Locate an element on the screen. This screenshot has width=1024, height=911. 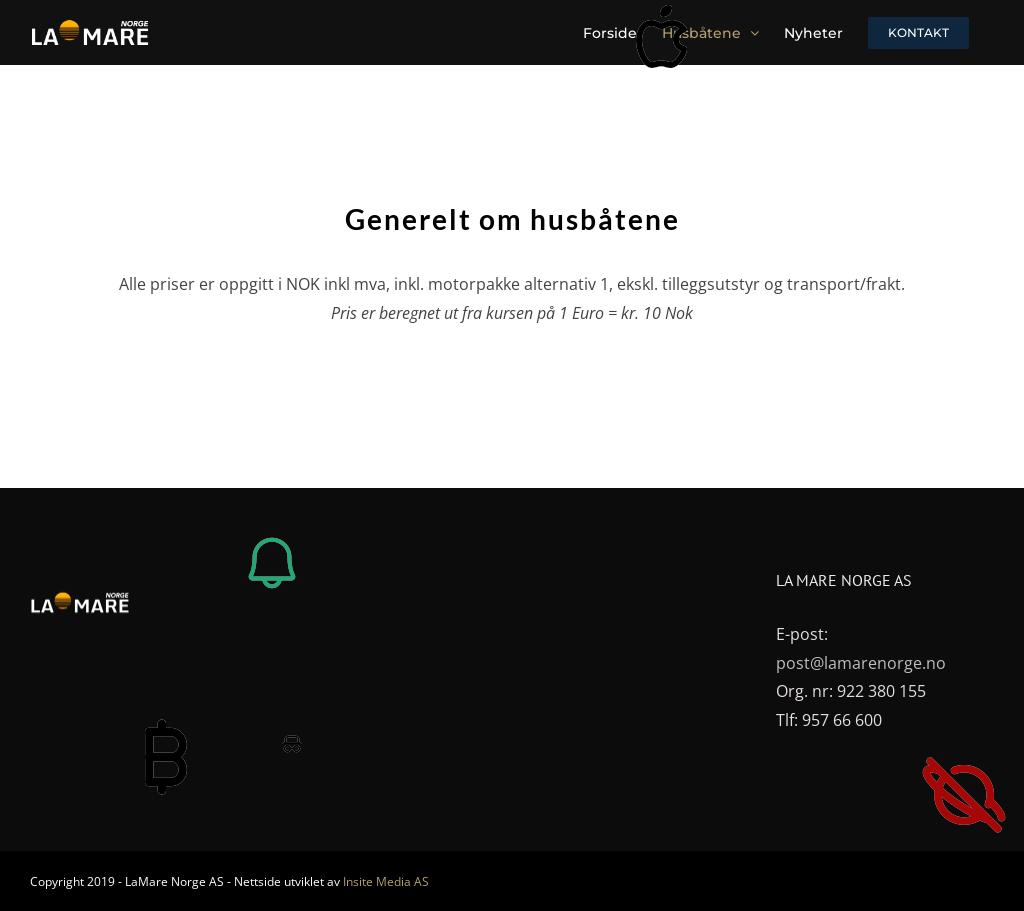
enable incognito or private browsing mode is located at coordinates (292, 744).